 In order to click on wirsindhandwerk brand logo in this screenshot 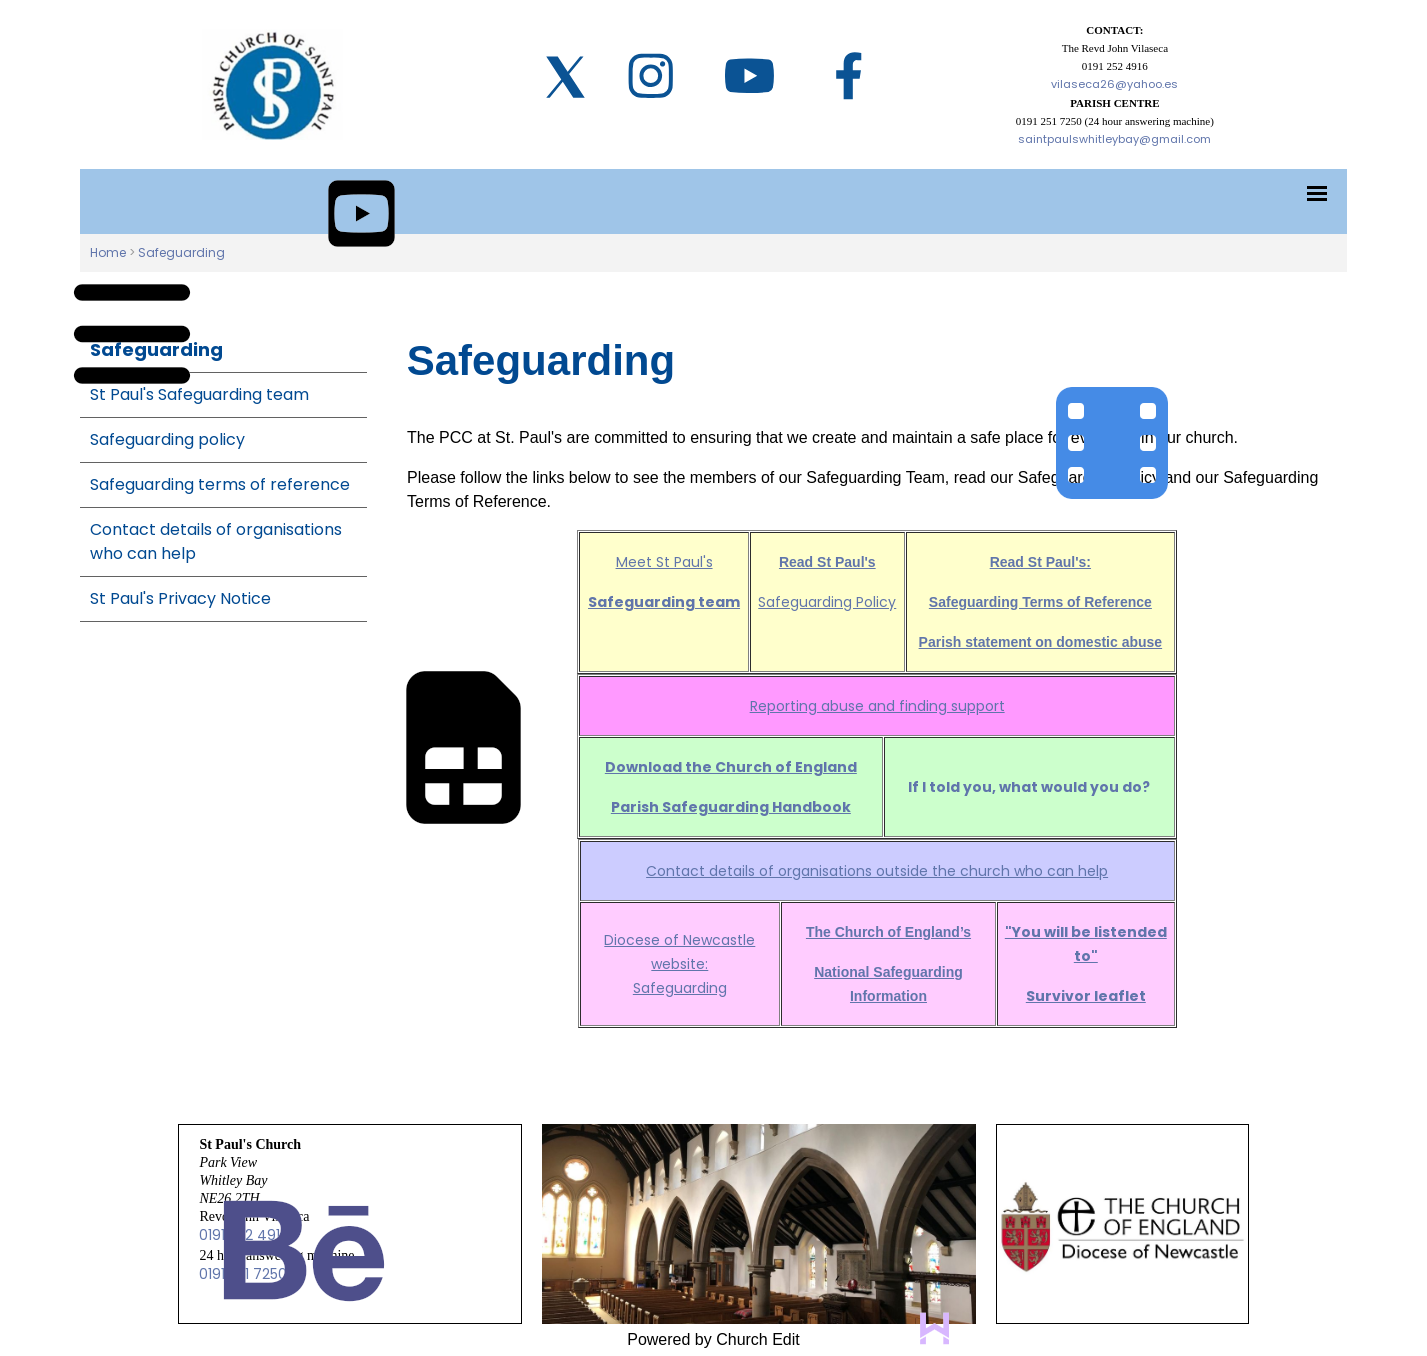, I will do `click(934, 1328)`.